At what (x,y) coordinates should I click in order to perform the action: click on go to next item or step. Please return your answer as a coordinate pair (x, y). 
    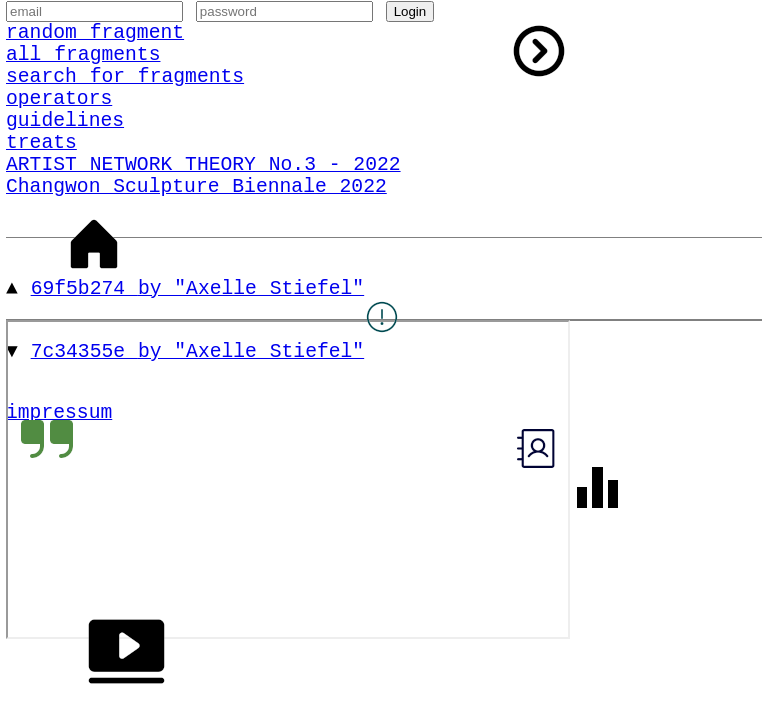
    Looking at the image, I should click on (539, 51).